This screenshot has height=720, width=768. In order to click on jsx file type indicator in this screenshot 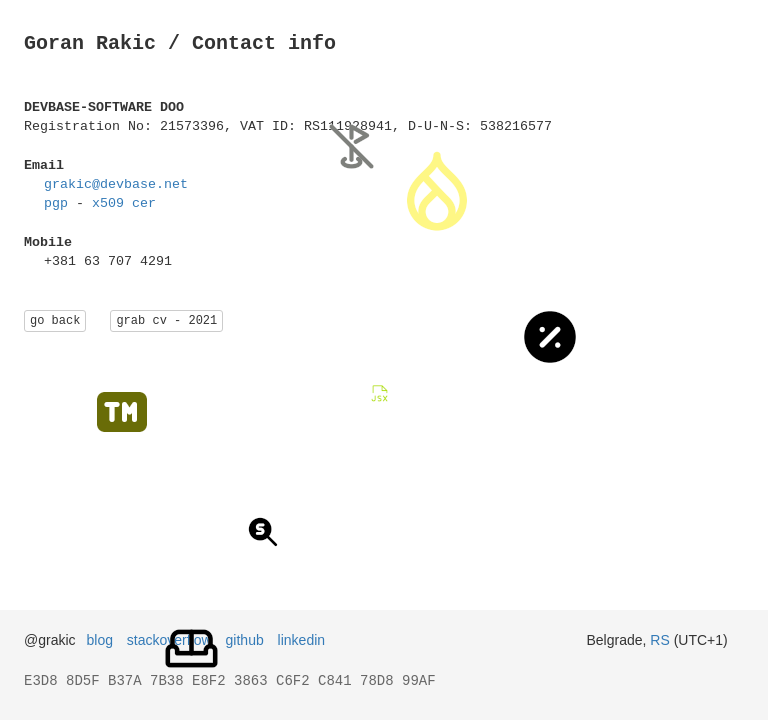, I will do `click(380, 394)`.